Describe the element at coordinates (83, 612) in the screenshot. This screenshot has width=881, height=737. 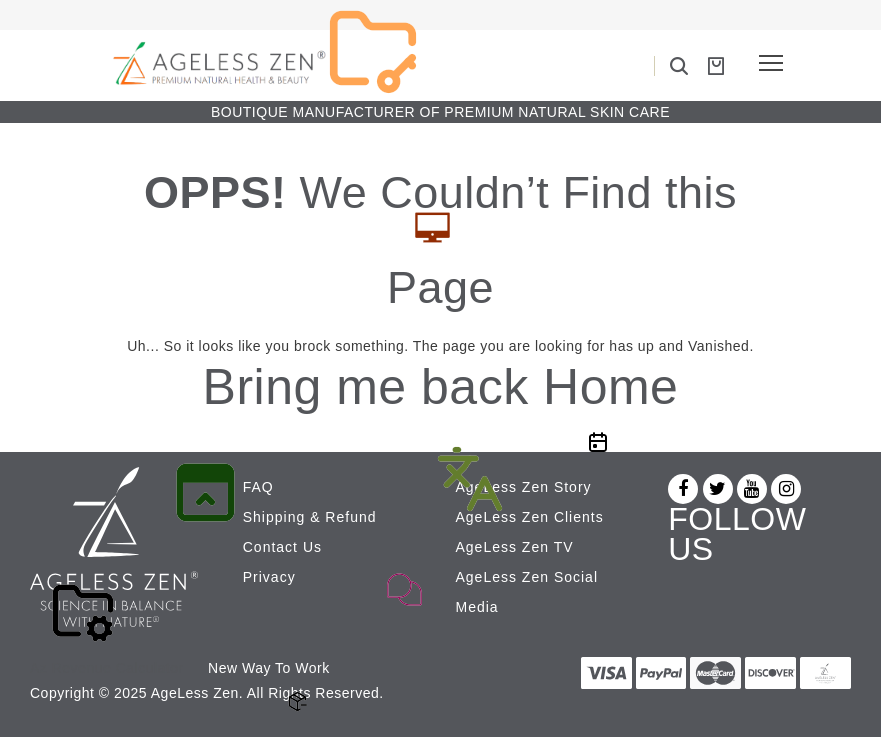
I see `access folder settings` at that location.